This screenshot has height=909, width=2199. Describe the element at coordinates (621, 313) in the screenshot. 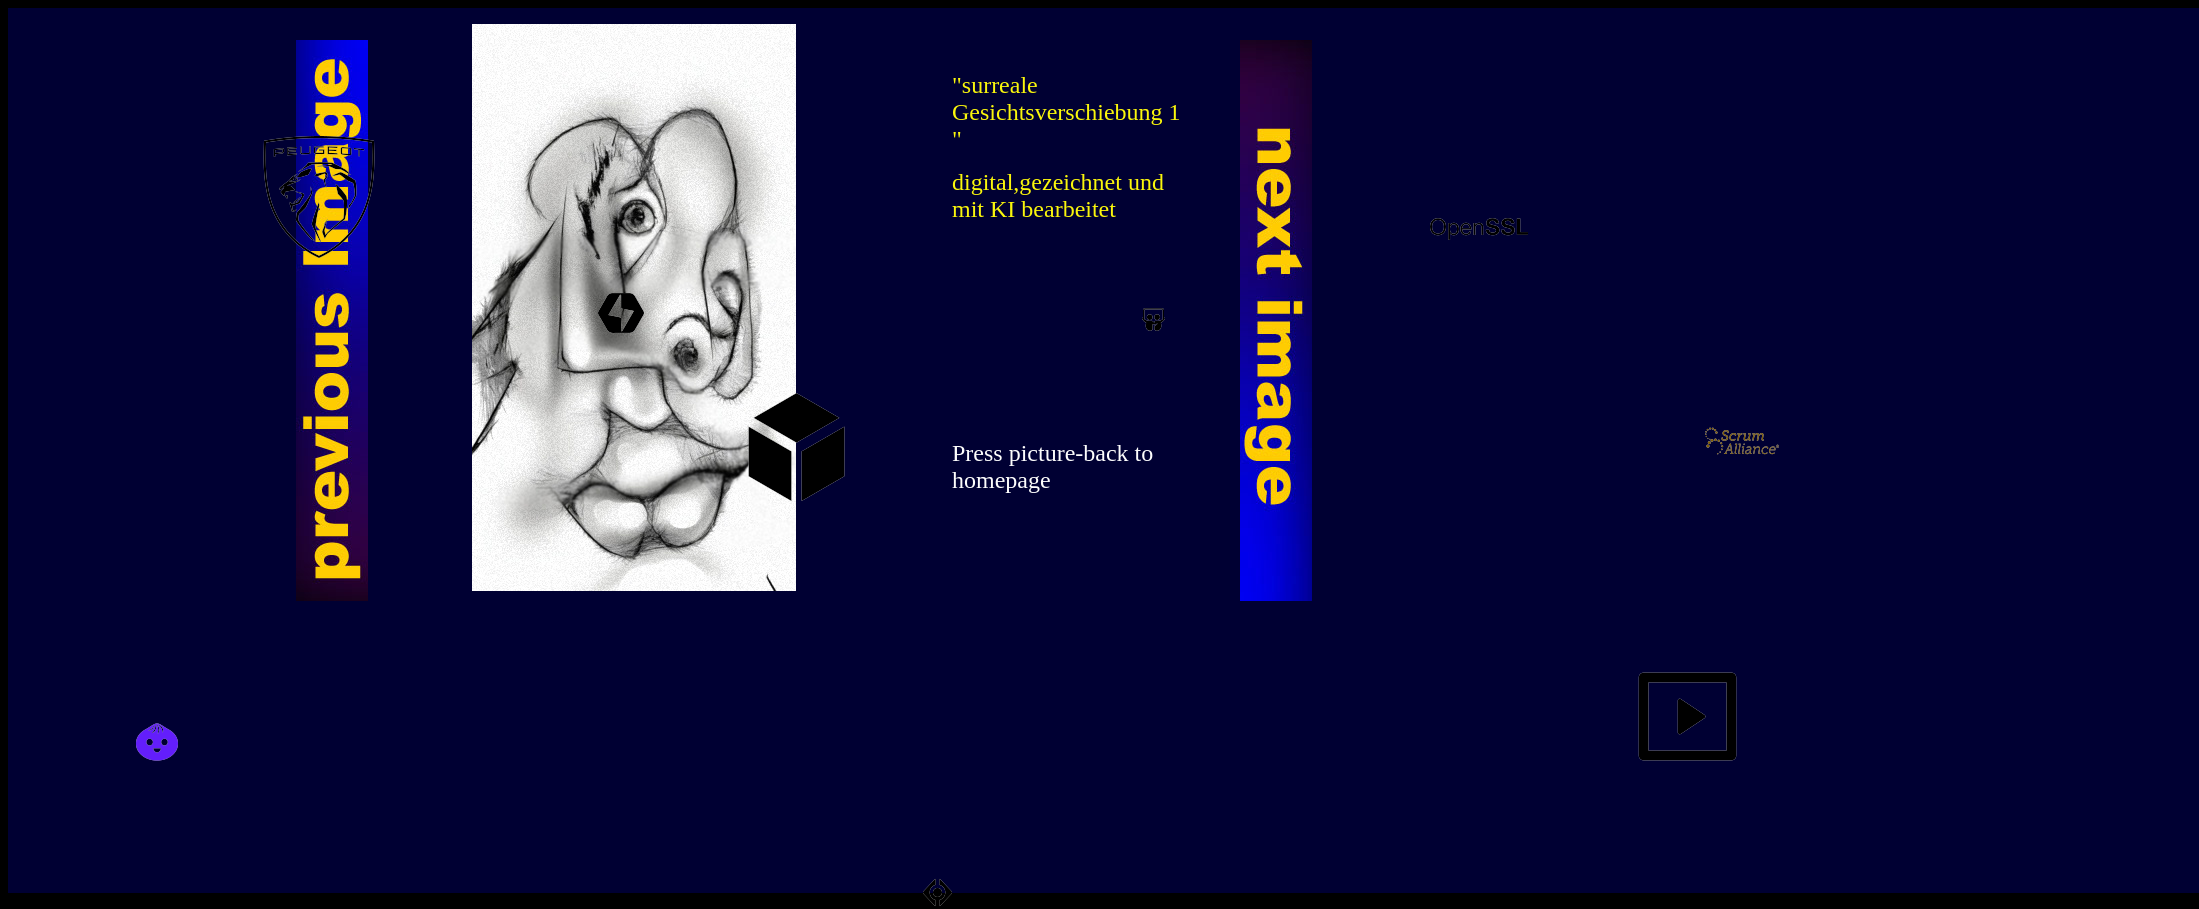

I see `chakra ui logo` at that location.